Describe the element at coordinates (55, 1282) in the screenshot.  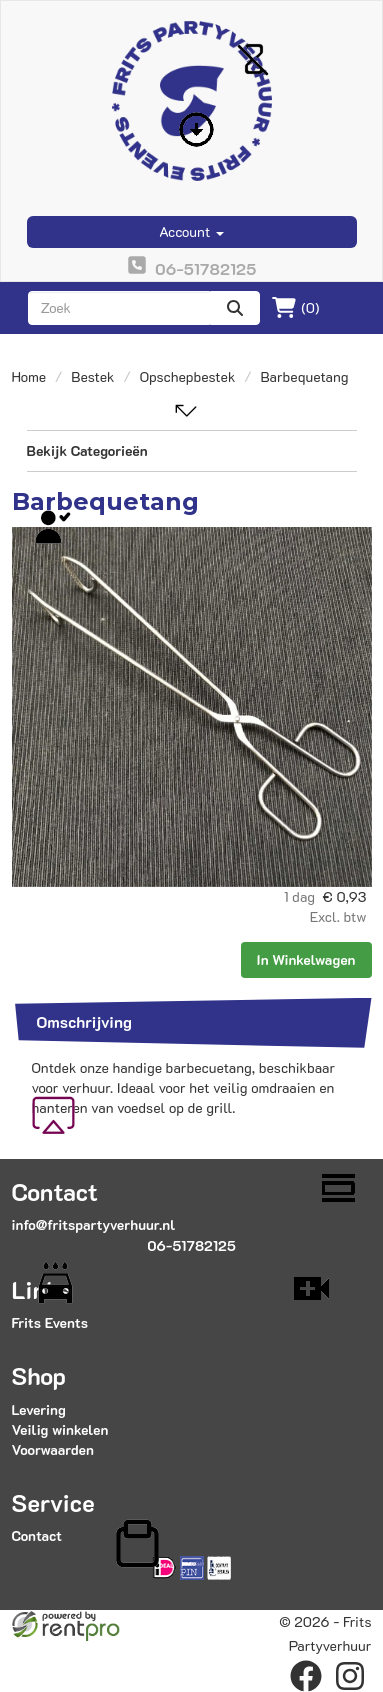
I see `find nearby car wash locations` at that location.